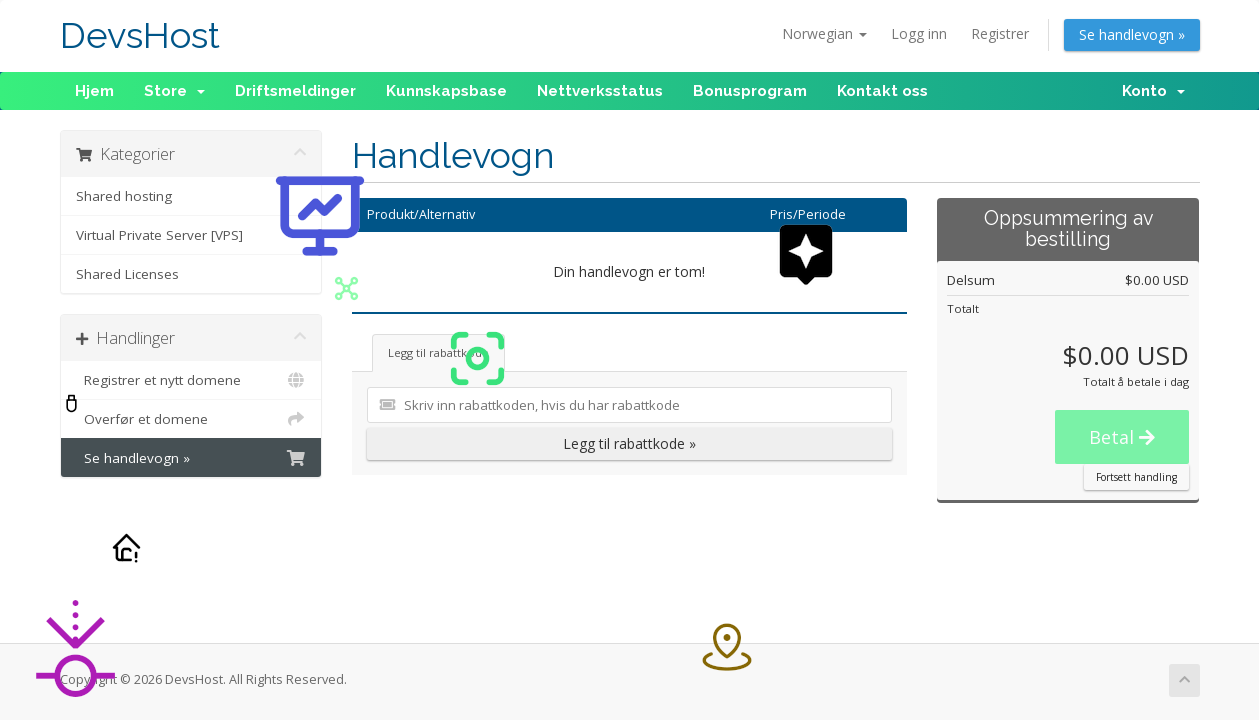 This screenshot has width=1259, height=720. I want to click on connect a USB device, so click(71, 403).